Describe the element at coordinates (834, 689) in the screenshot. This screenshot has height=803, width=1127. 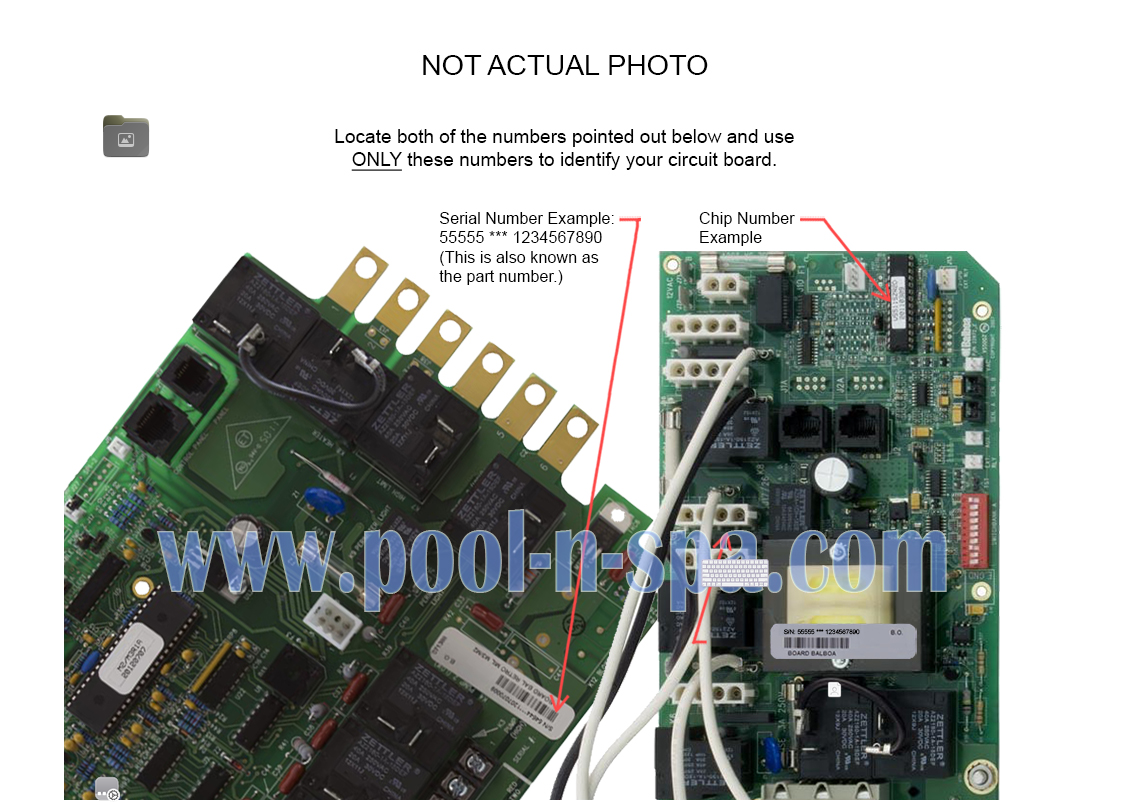
I see `view document author information` at that location.